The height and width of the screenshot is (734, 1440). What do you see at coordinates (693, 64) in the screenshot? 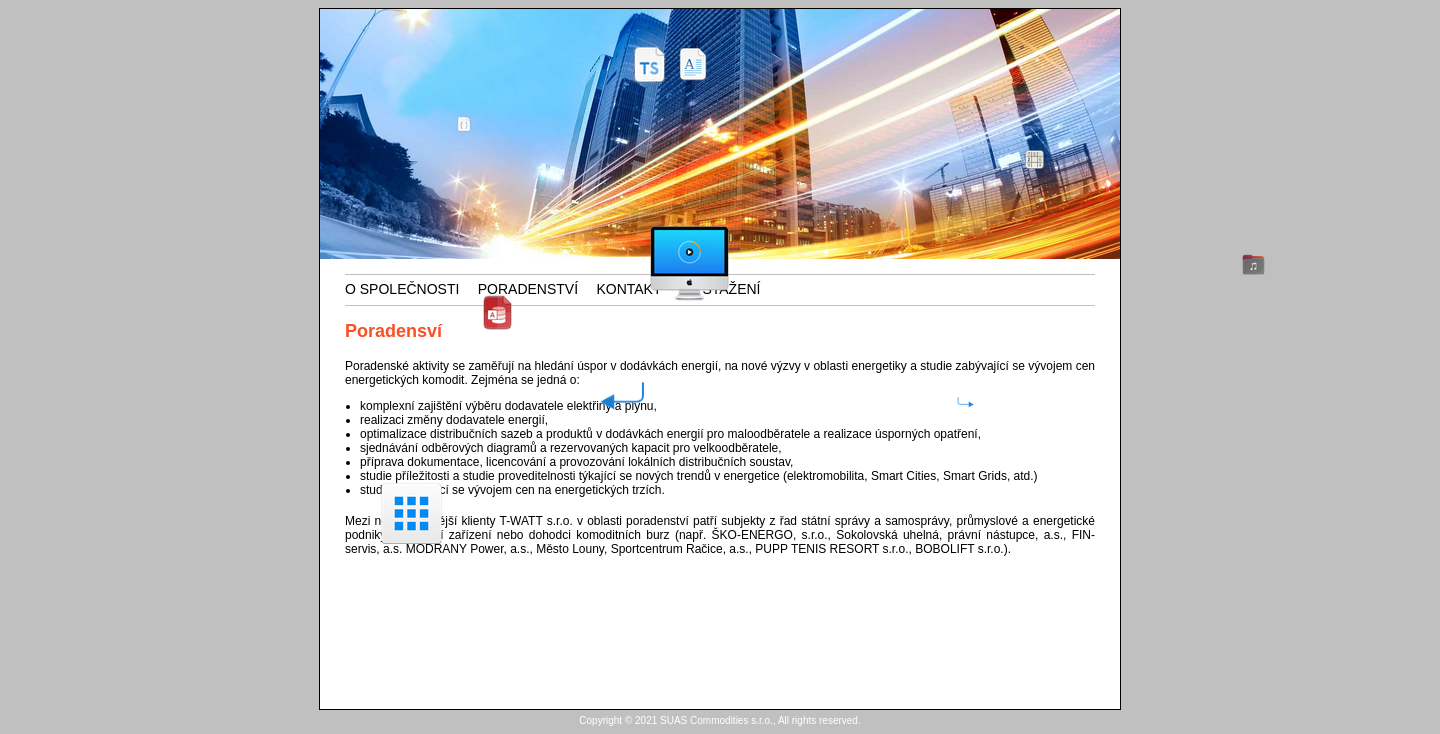
I see `open a text document file` at bounding box center [693, 64].